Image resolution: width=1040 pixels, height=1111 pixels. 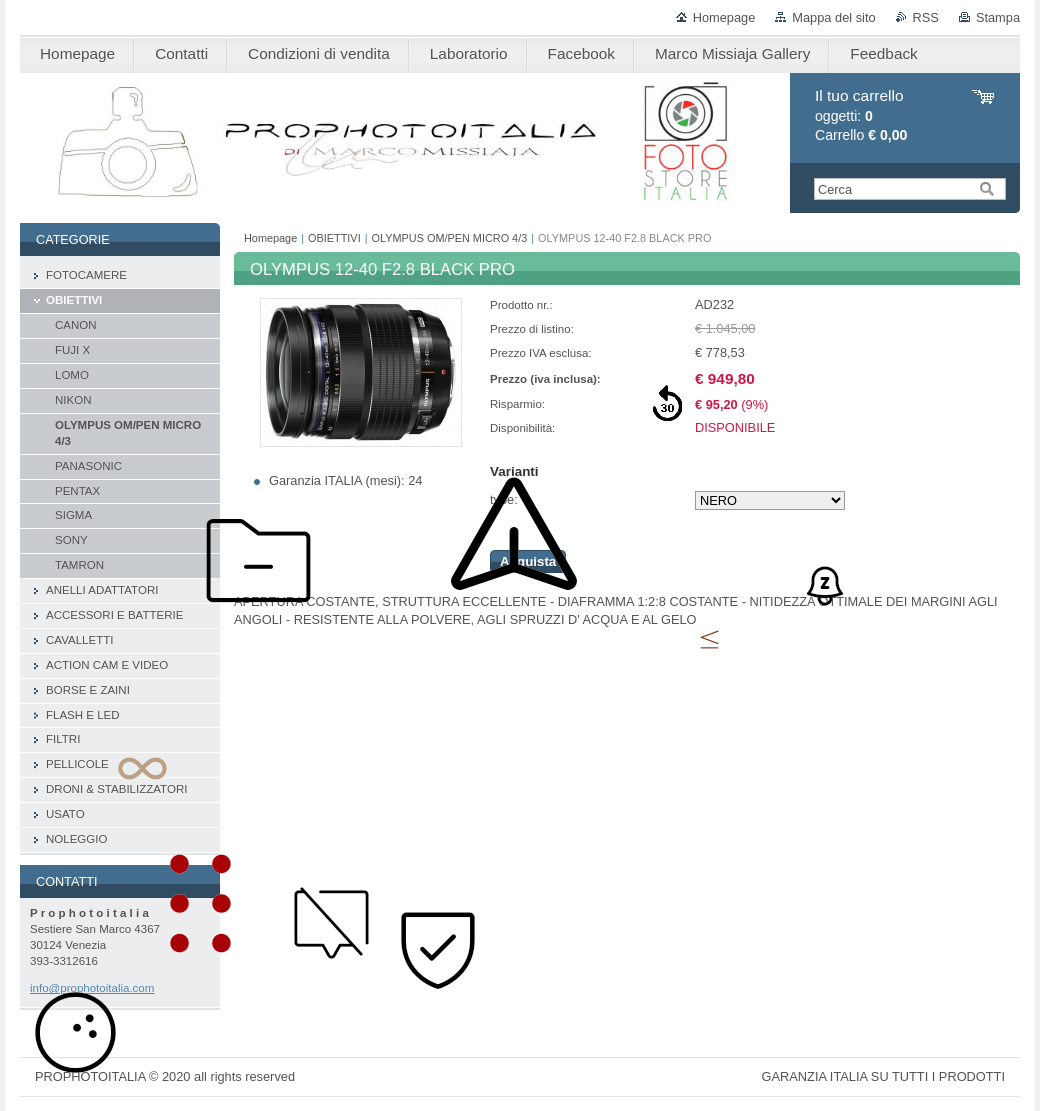 I want to click on access bowling or sports games, so click(x=75, y=1032).